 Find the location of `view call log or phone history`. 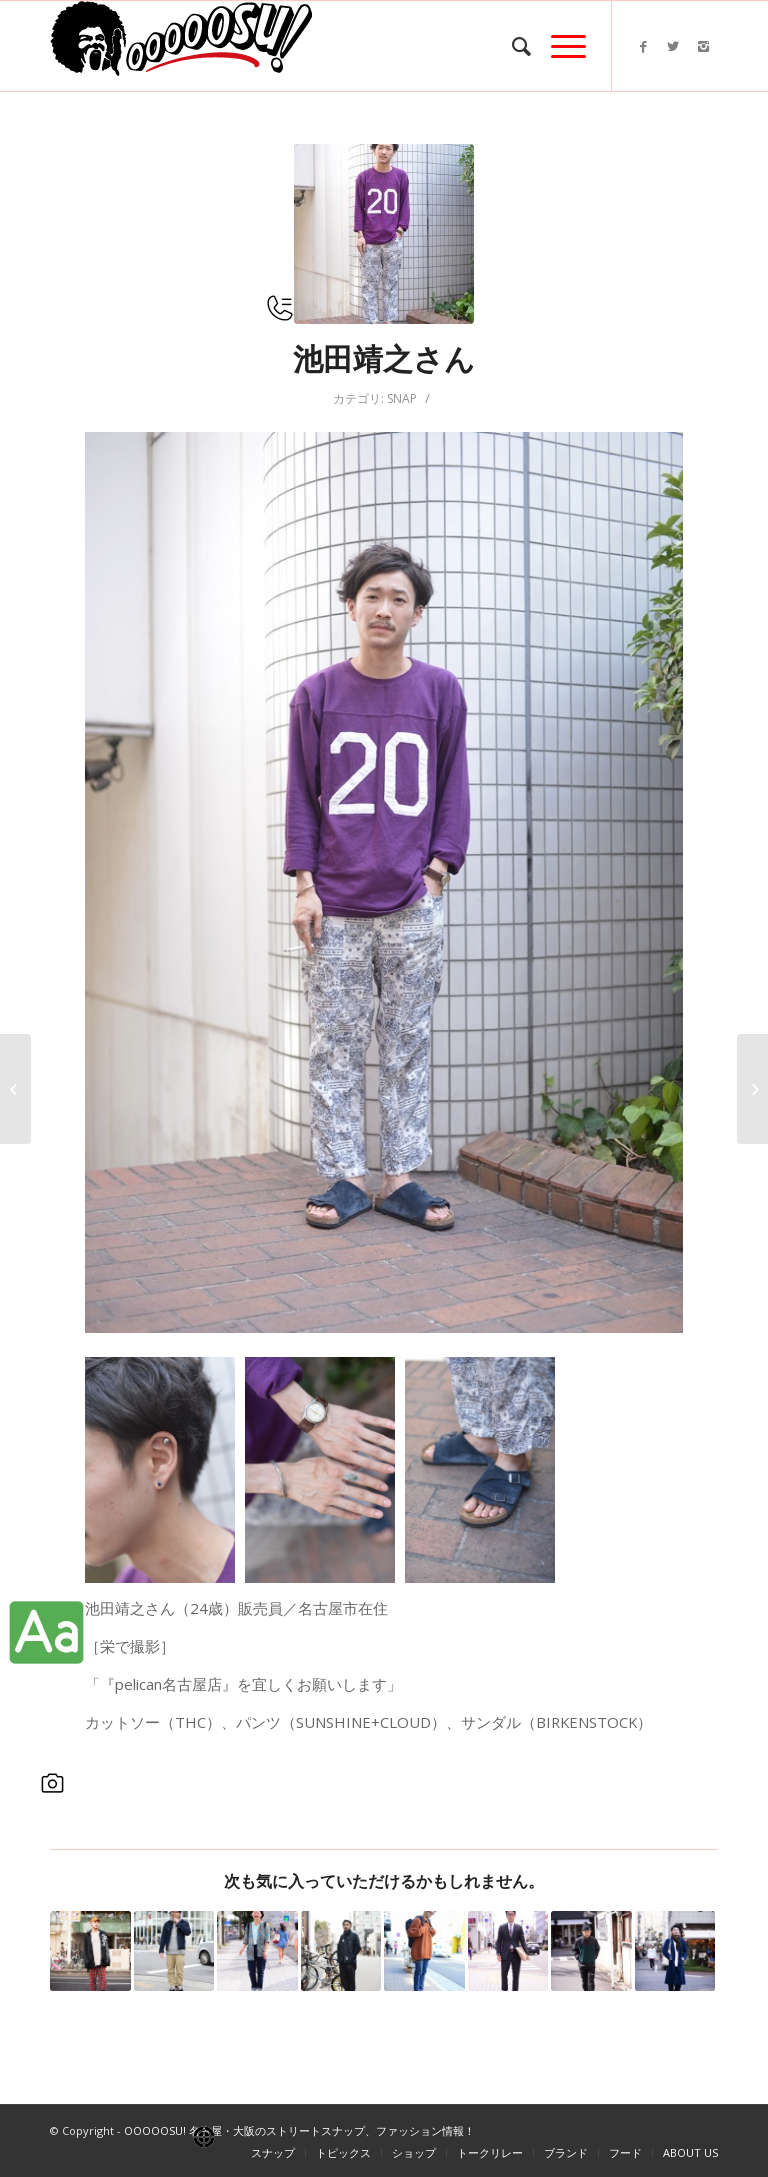

view call log or phone history is located at coordinates (280, 307).